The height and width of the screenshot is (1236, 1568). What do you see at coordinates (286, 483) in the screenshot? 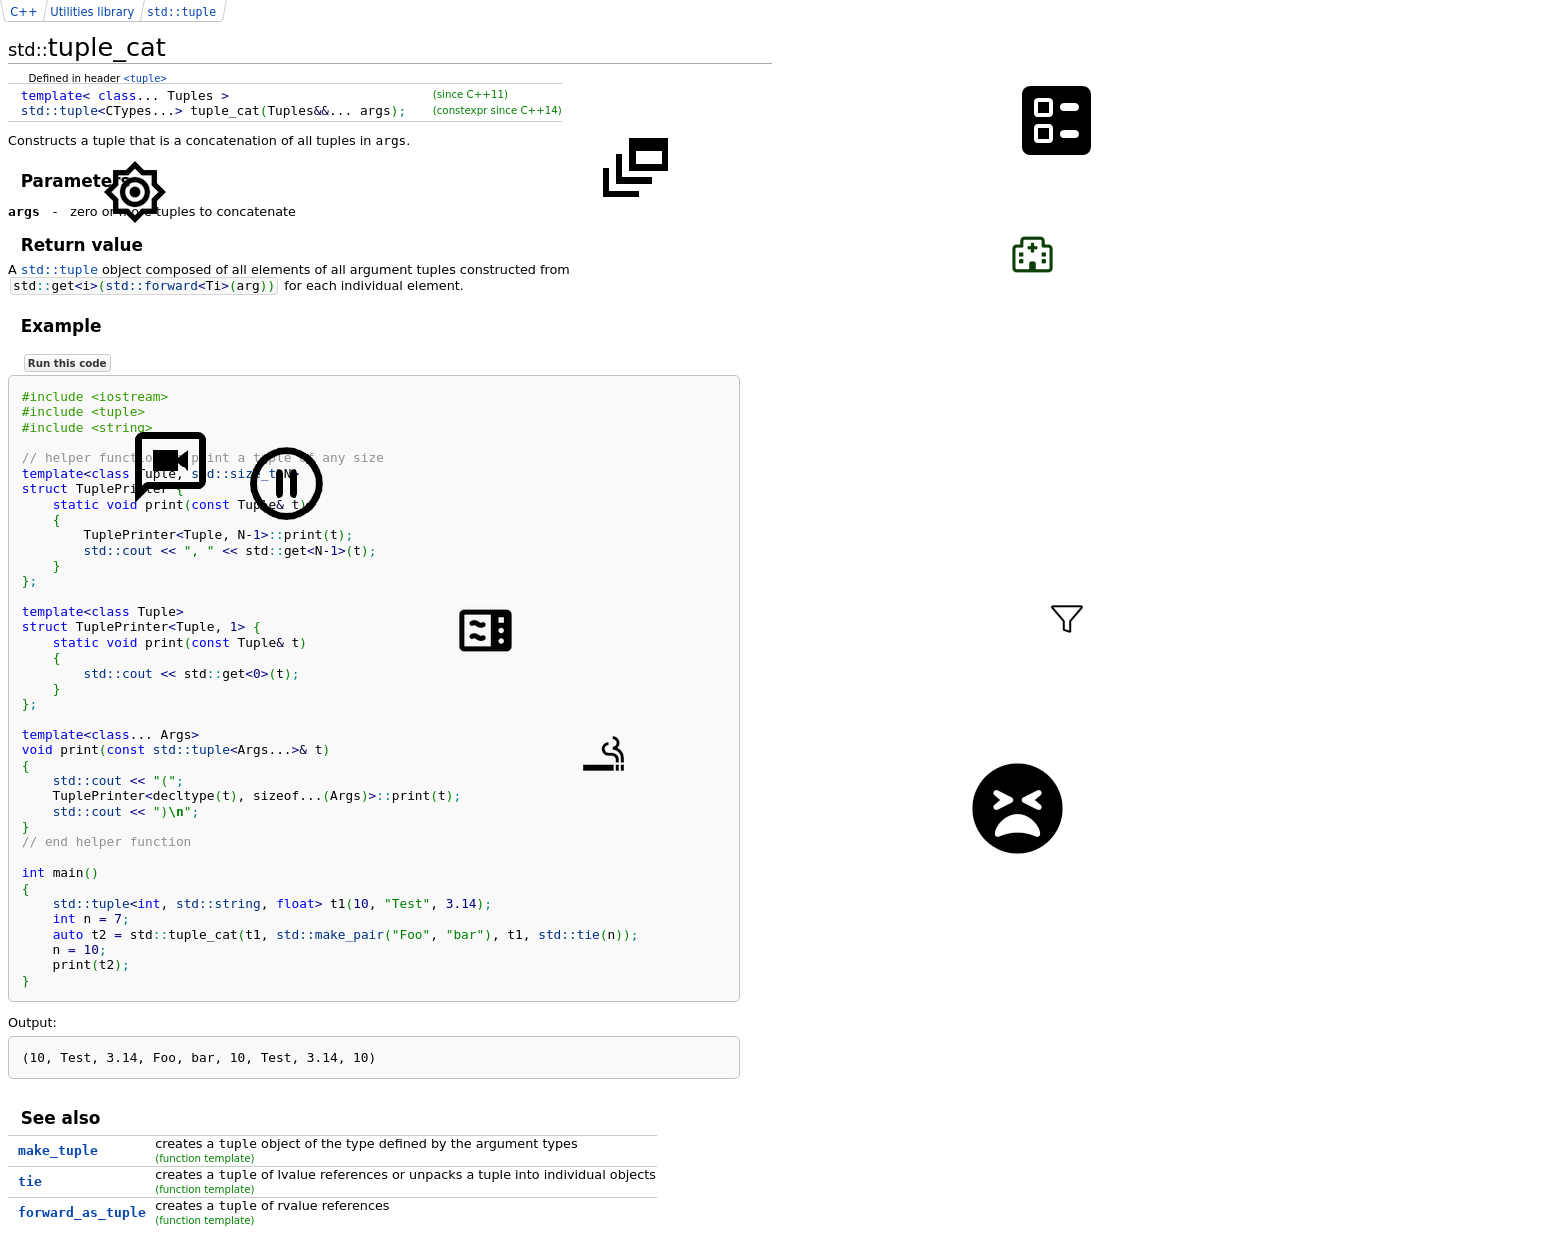
I see `pause media playback` at bounding box center [286, 483].